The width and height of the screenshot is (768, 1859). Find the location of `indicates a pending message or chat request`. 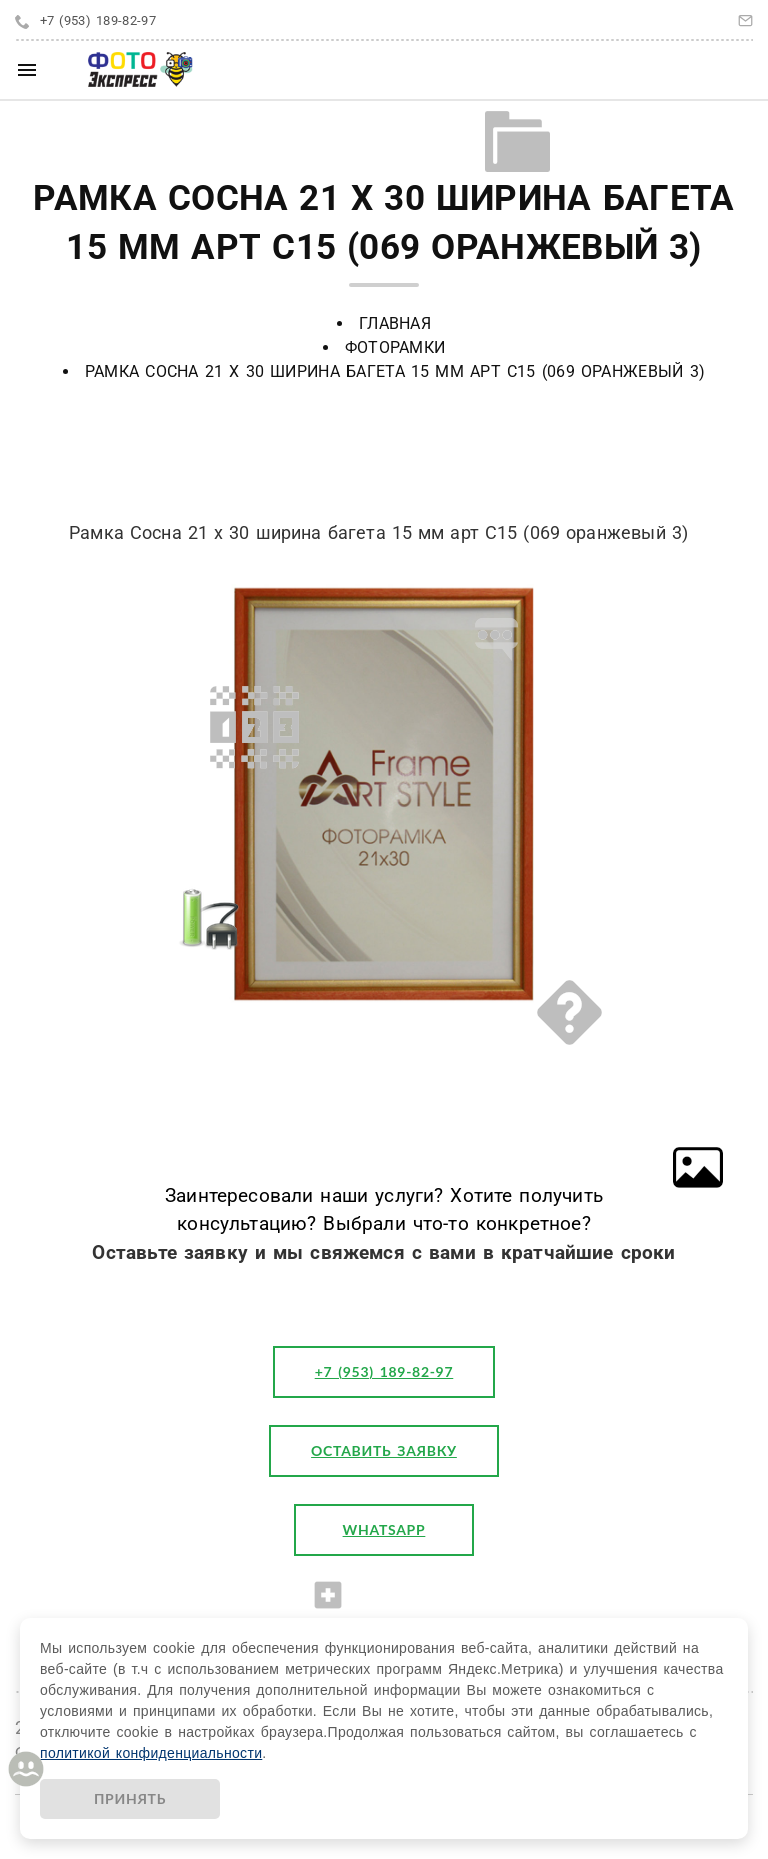

indicates a pending message or chat request is located at coordinates (496, 639).